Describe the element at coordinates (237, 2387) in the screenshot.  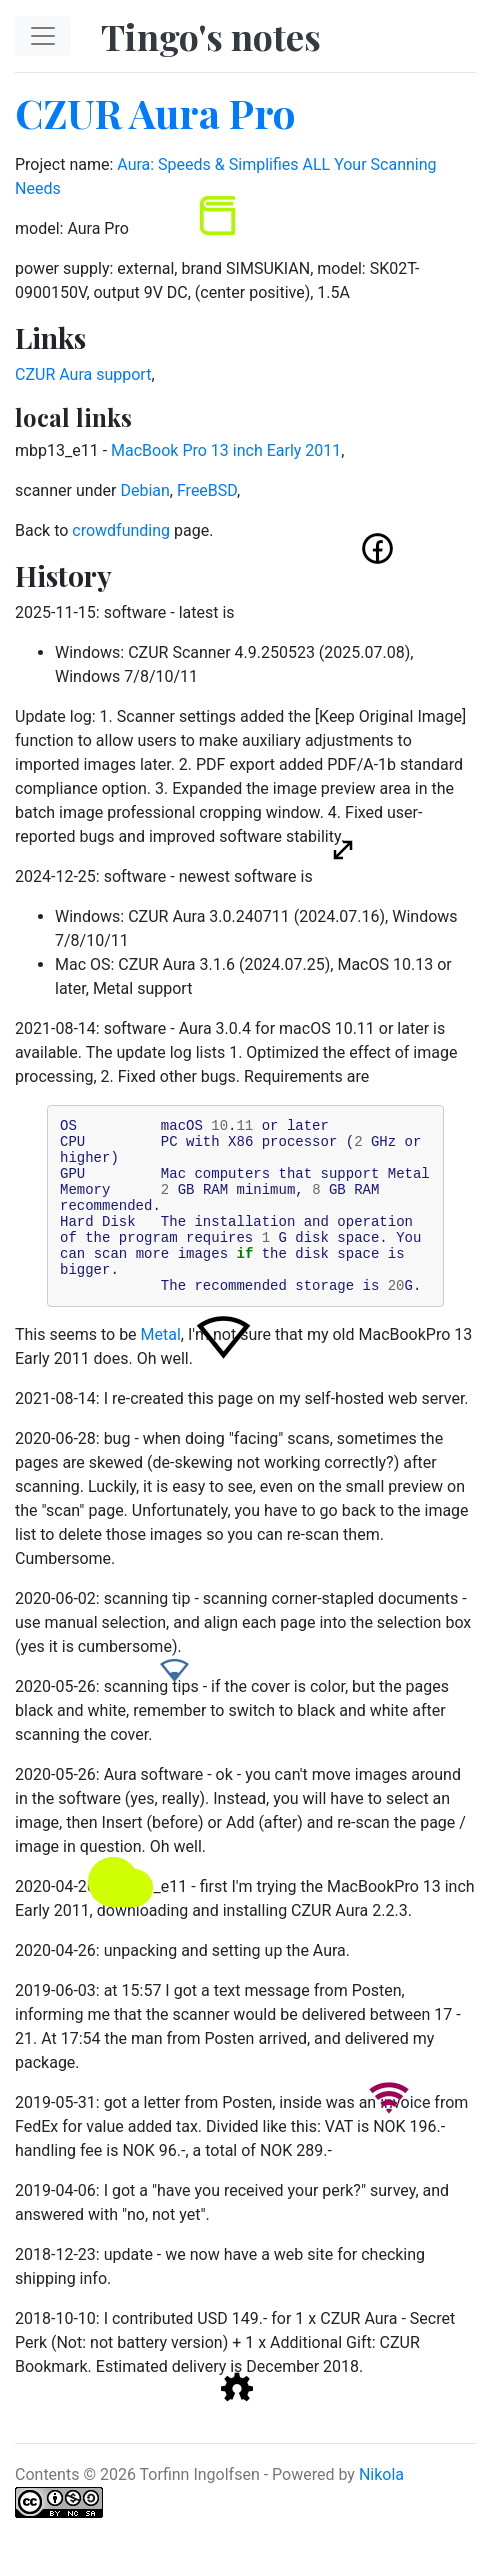
I see `open source hardware logo` at that location.